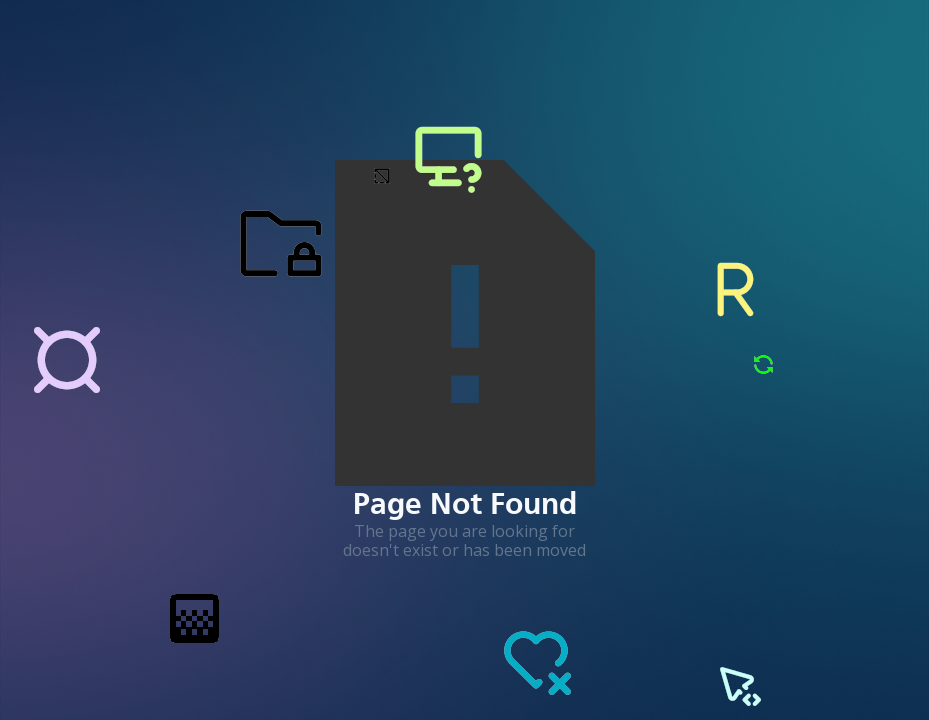 The image size is (929, 720). I want to click on indicates items starting with the letter R, so click(735, 289).